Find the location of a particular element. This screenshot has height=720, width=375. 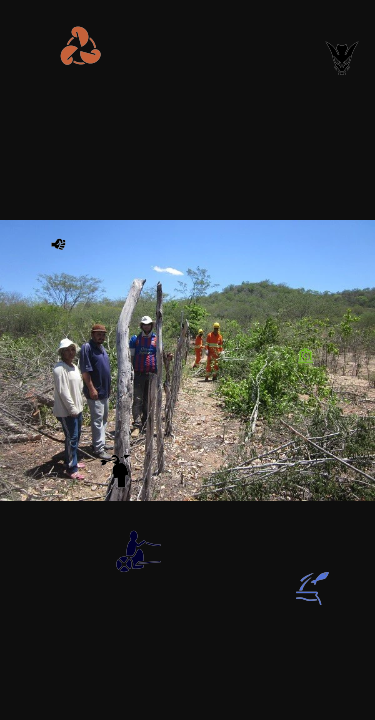

collect or view shell items in game inventory is located at coordinates (80, 46).